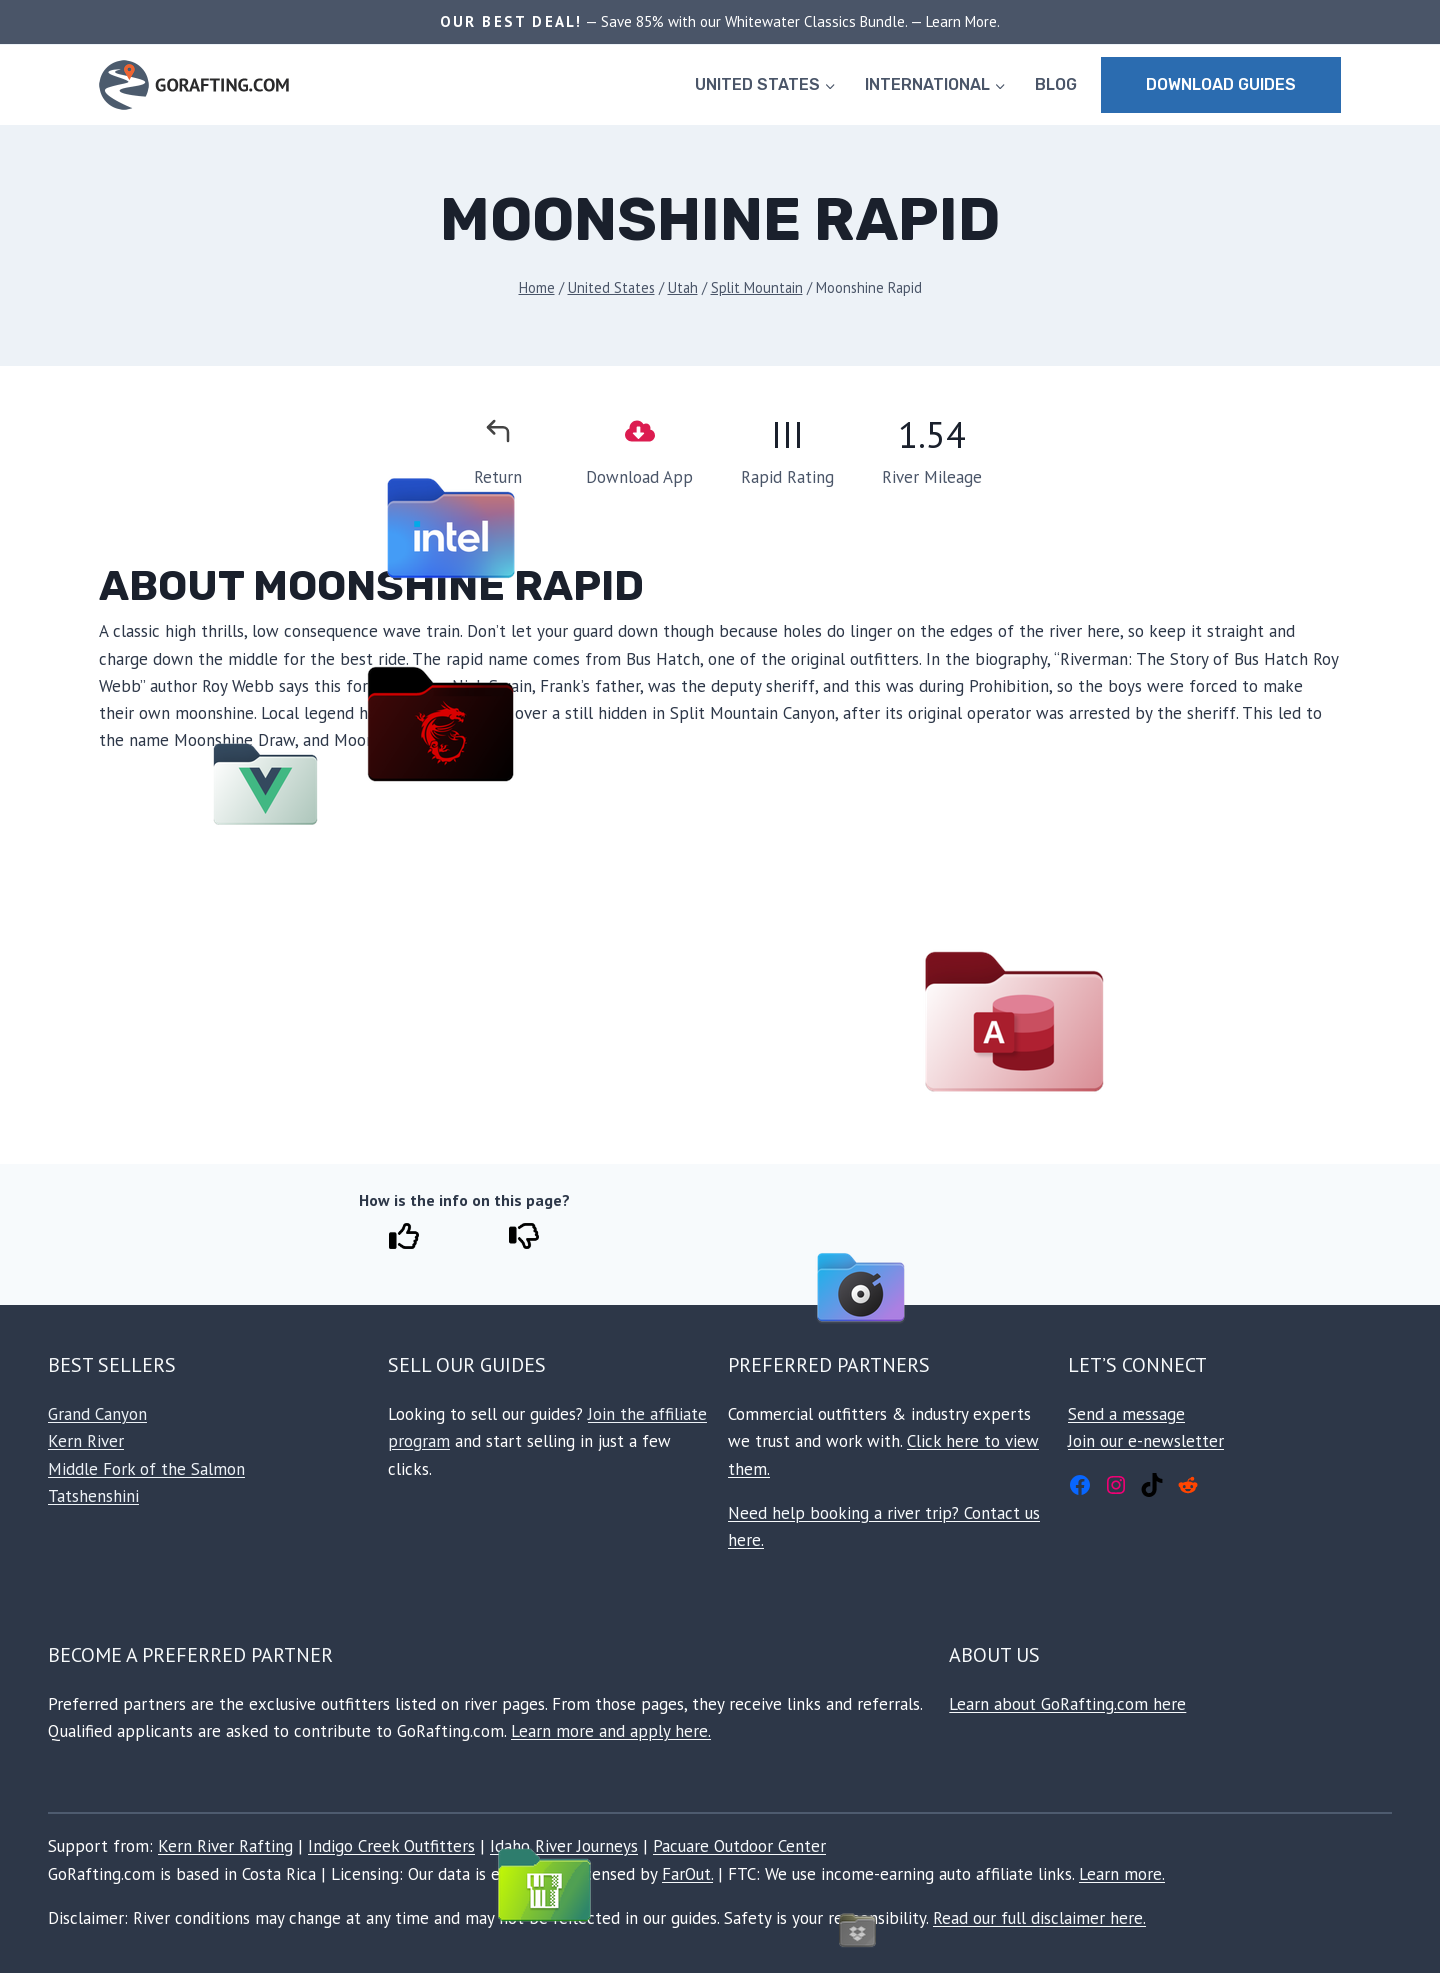 Image resolution: width=1440 pixels, height=1973 pixels. I want to click on open your dropbox synced folder, so click(857, 1929).